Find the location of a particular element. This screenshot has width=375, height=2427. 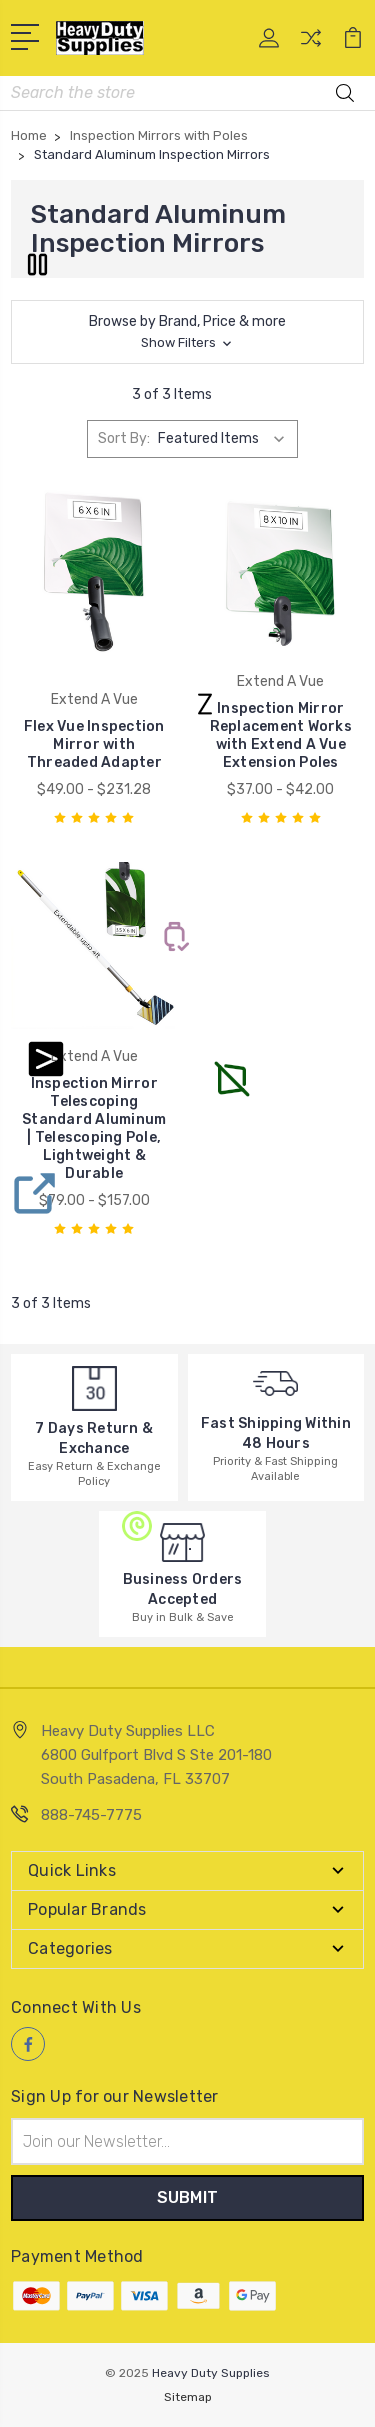

navigate to next item or page is located at coordinates (46, 1059).